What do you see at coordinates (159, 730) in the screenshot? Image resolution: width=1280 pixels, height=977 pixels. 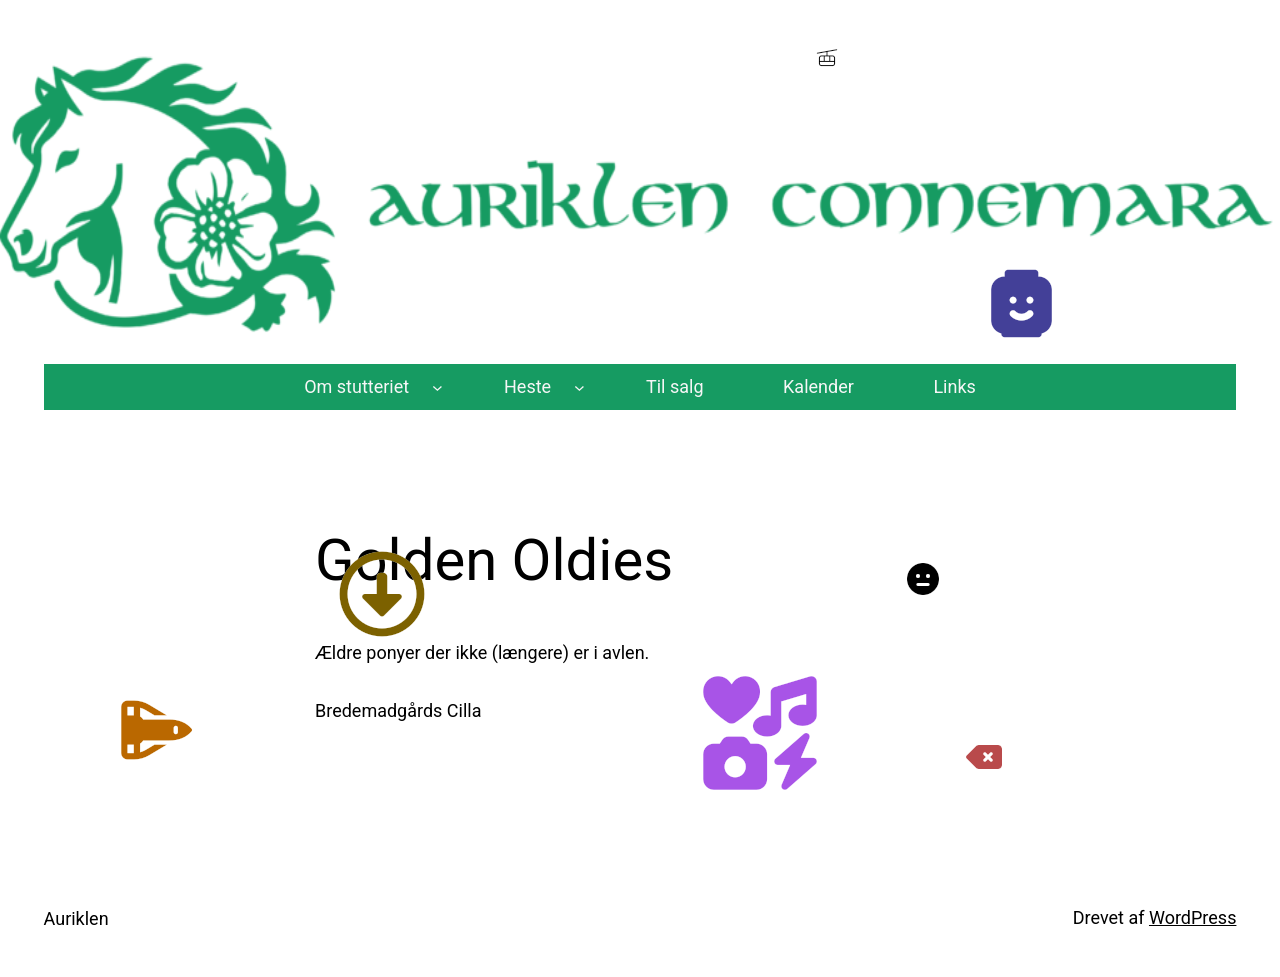 I see `access space or aerospace-related content` at bounding box center [159, 730].